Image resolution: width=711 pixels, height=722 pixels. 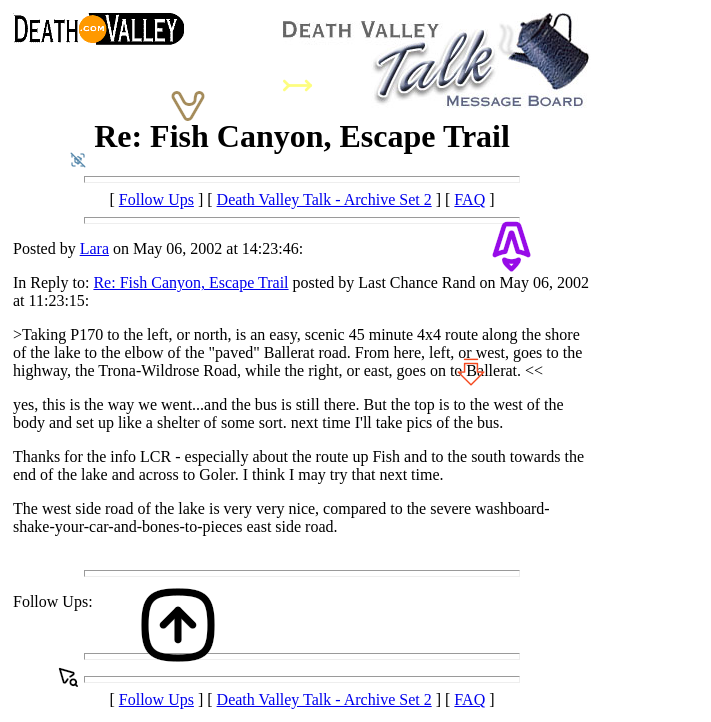 What do you see at coordinates (188, 106) in the screenshot?
I see `open vivaldi browser` at bounding box center [188, 106].